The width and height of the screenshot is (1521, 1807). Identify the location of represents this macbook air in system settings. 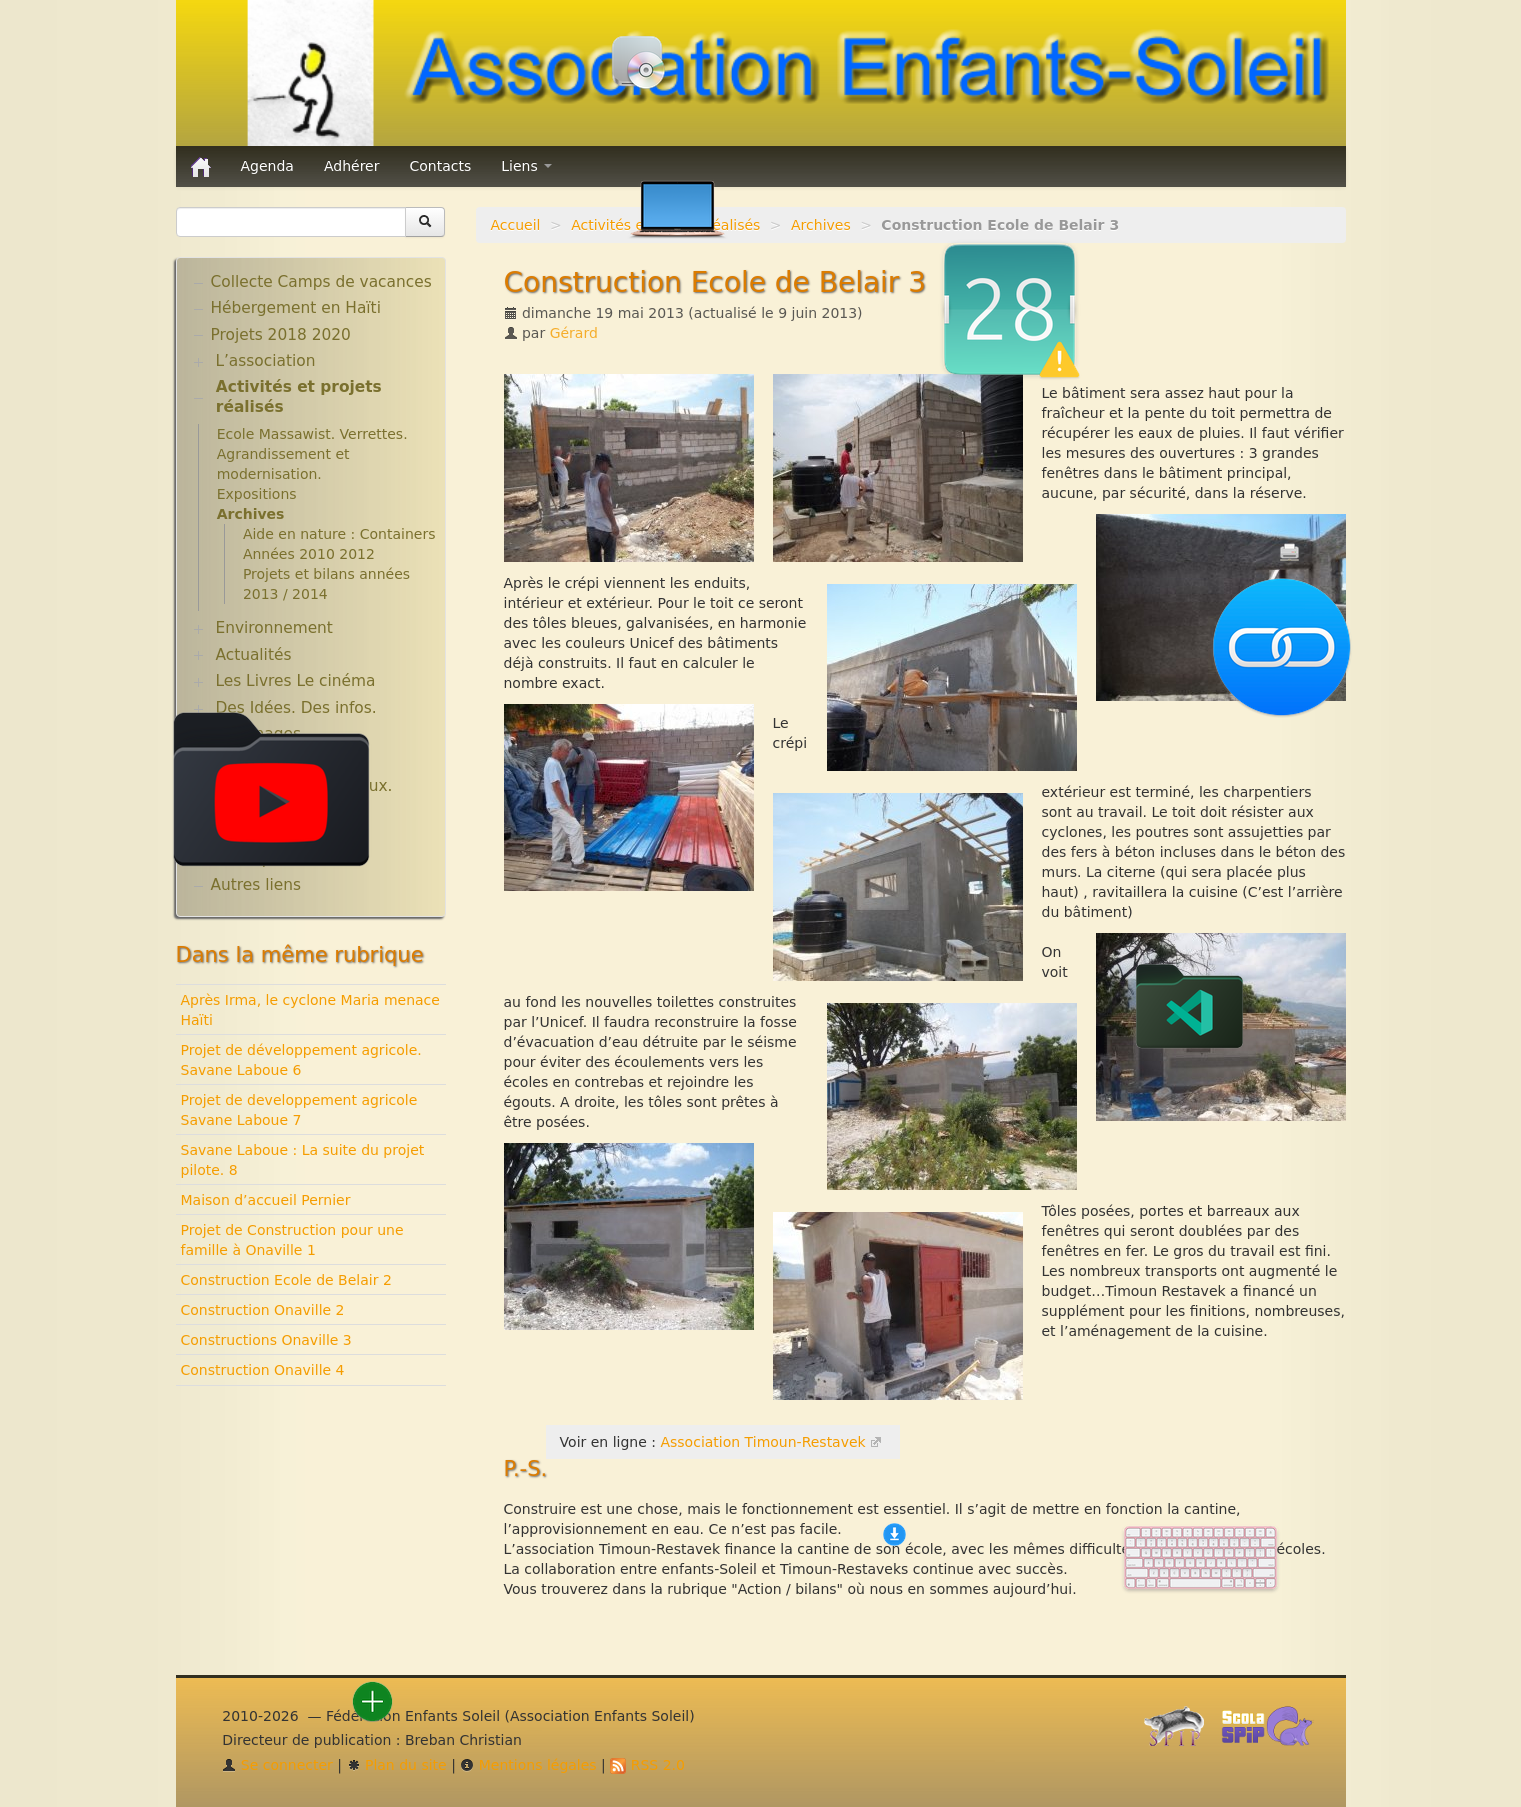
(677, 201).